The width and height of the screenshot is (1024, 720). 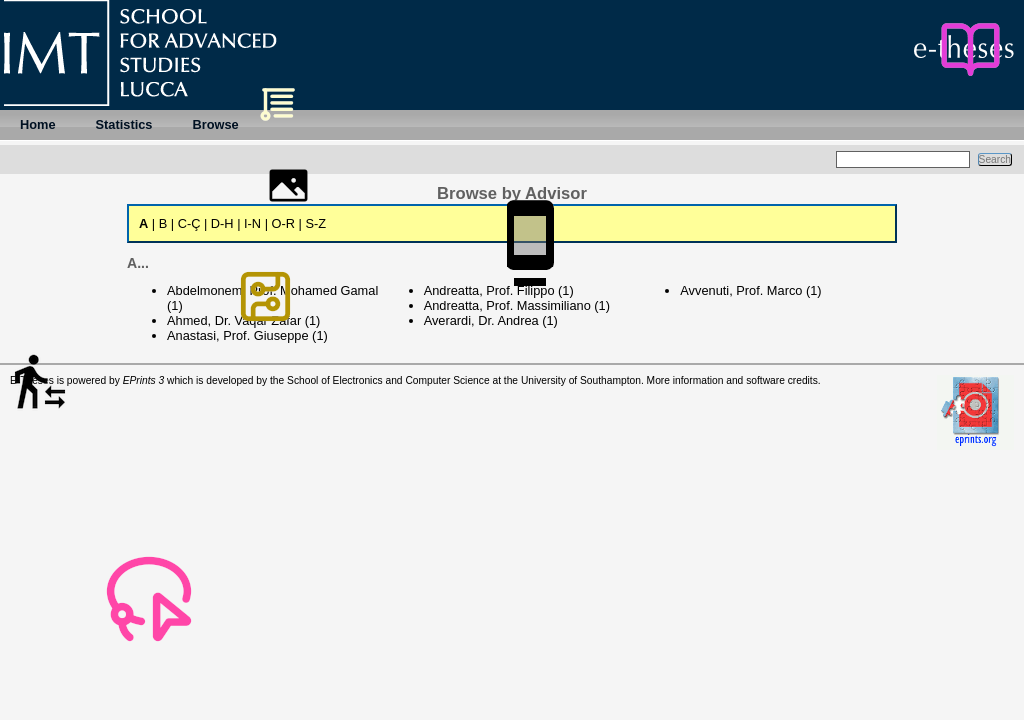 What do you see at coordinates (40, 381) in the screenshot?
I see `transfer between transit lines at this station` at bounding box center [40, 381].